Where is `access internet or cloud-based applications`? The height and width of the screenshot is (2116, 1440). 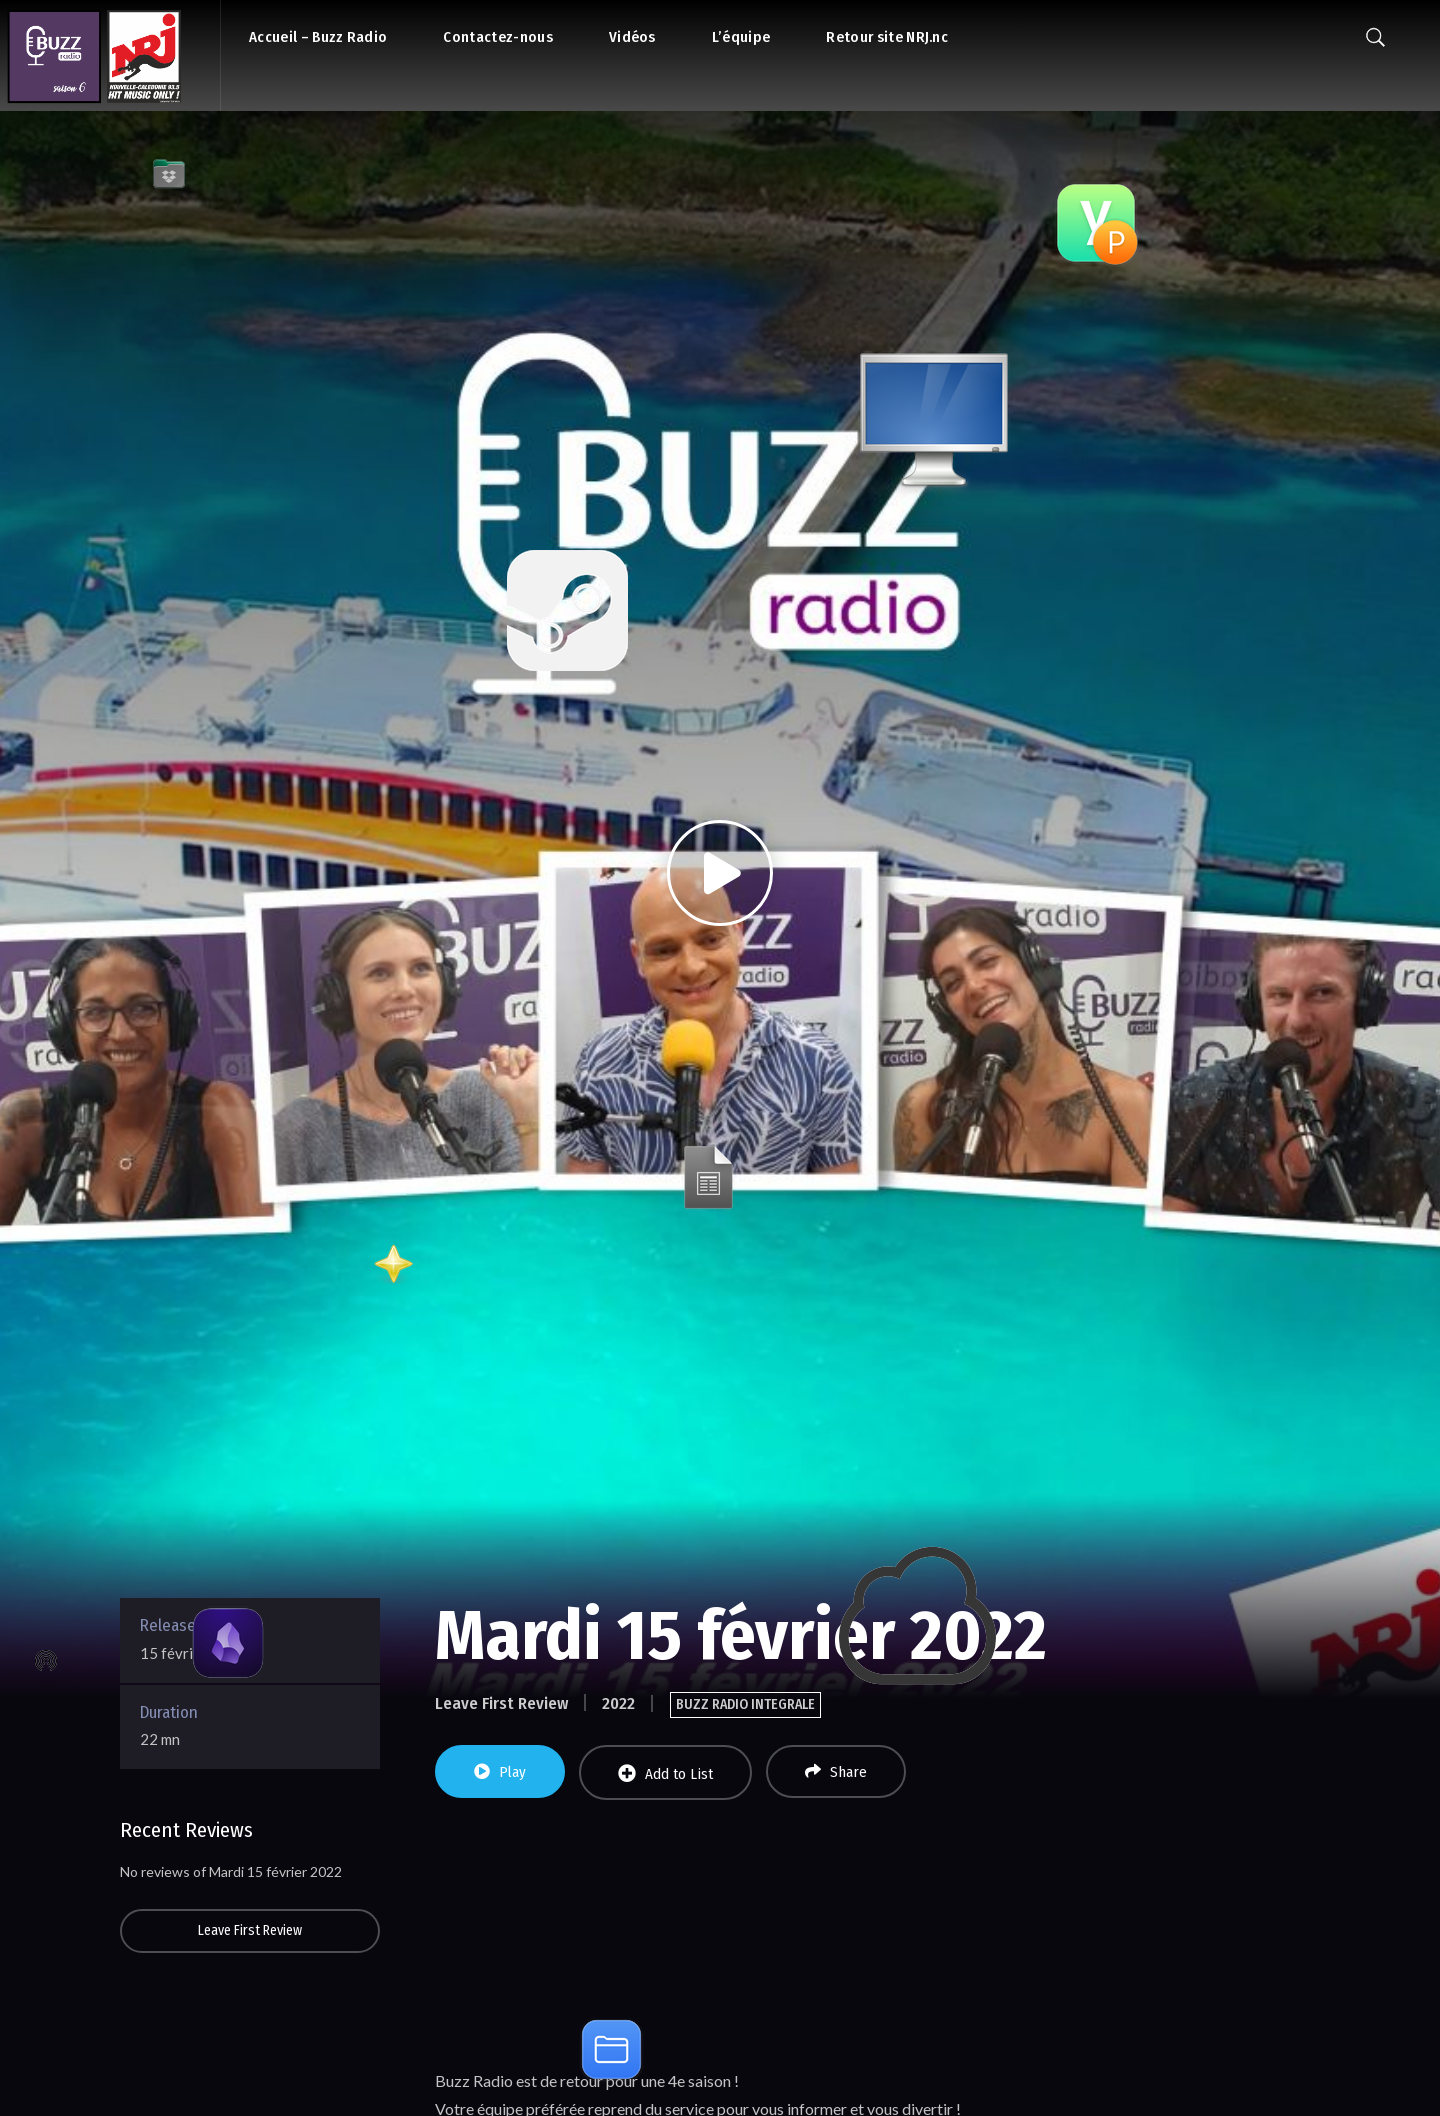
access internet or cloud-based applications is located at coordinates (917, 1615).